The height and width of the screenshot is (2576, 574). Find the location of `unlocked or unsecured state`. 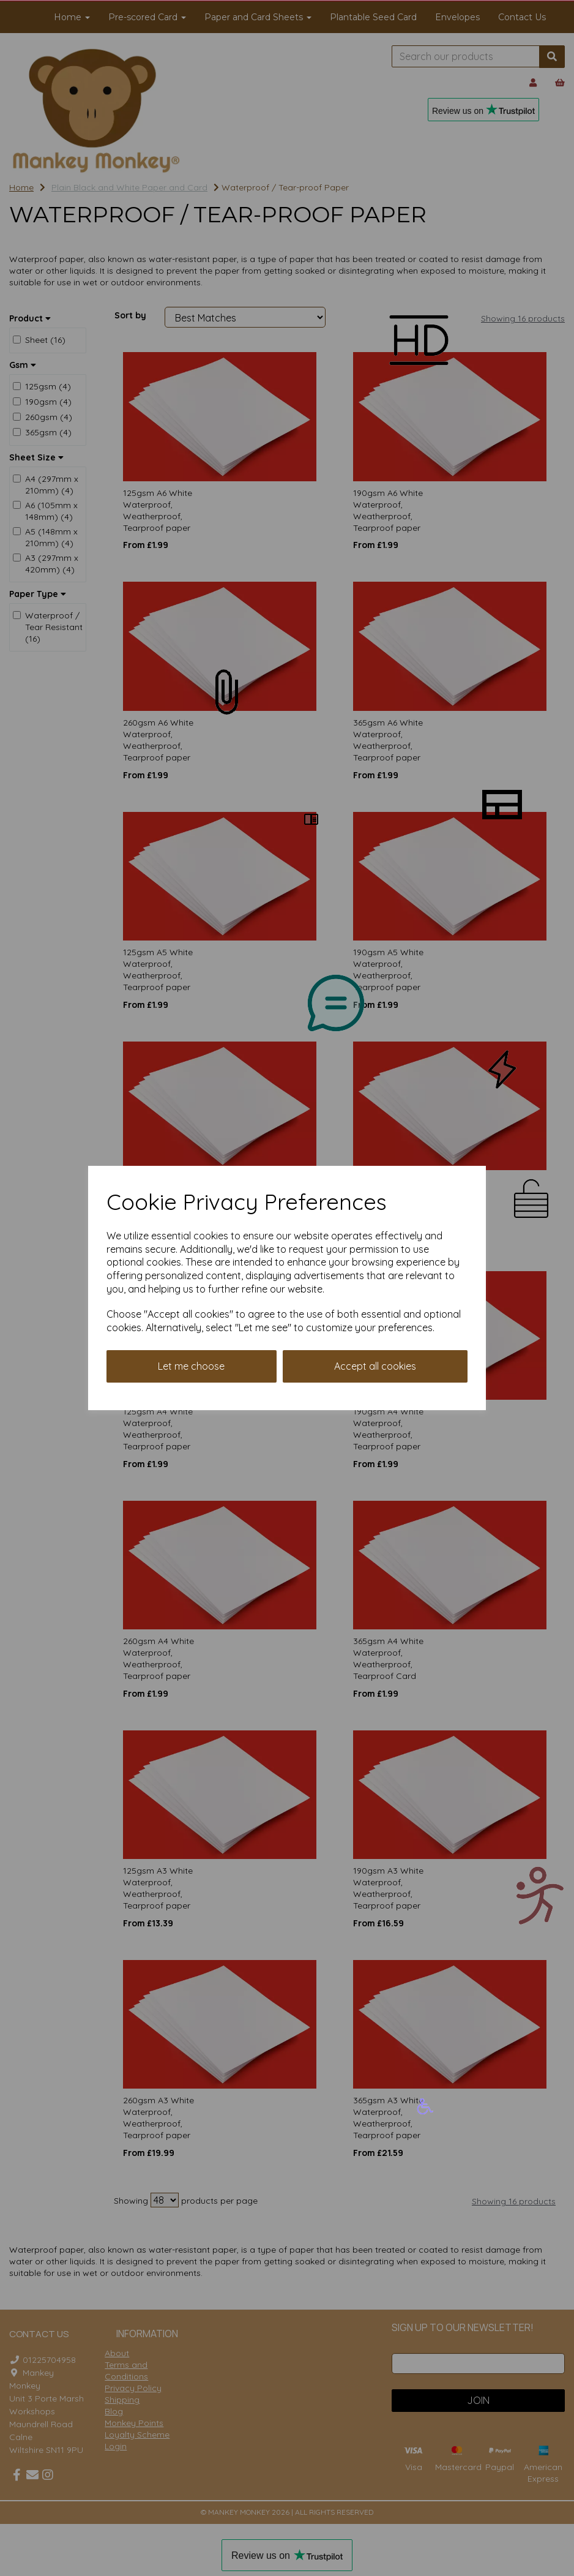

unlocked or unsecured state is located at coordinates (531, 1201).